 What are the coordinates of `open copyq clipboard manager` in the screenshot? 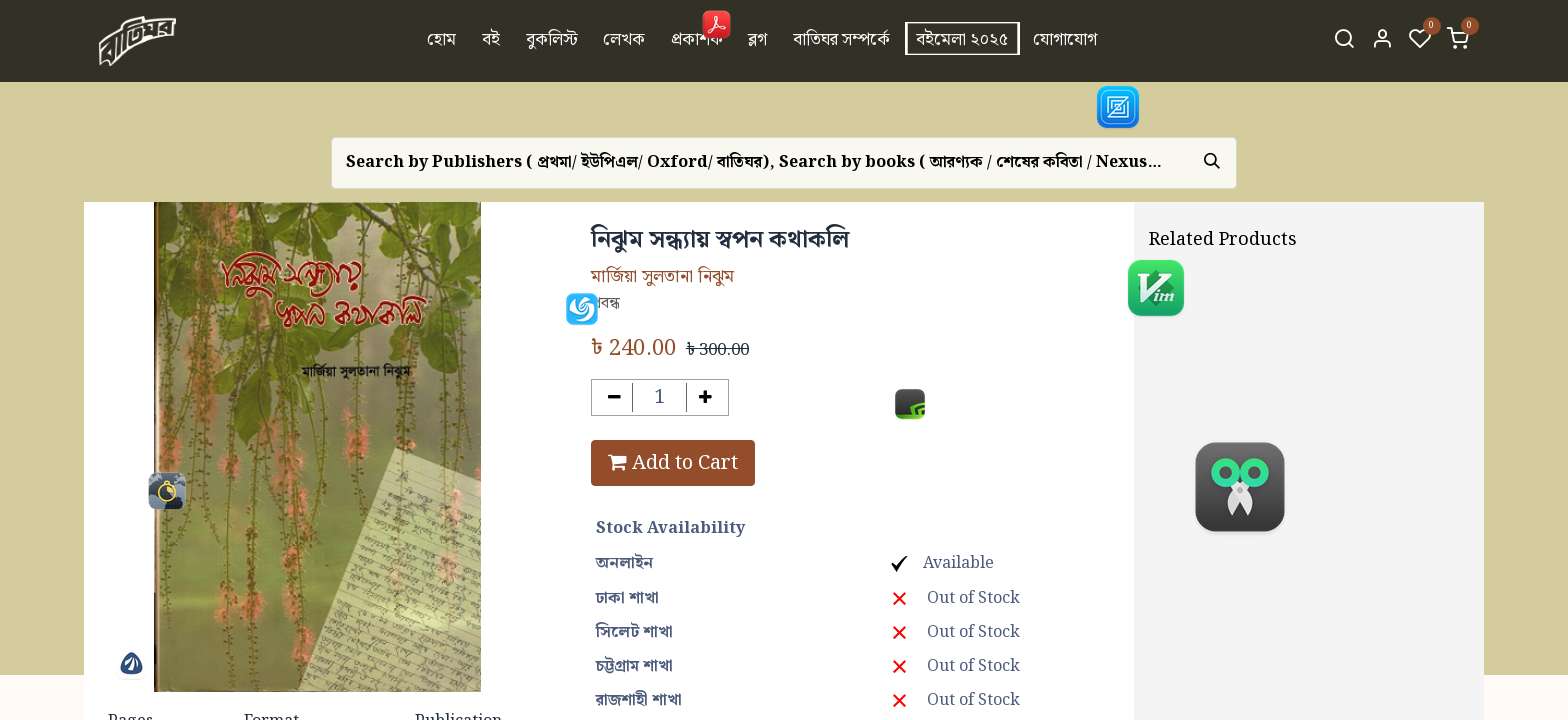 It's located at (1240, 487).